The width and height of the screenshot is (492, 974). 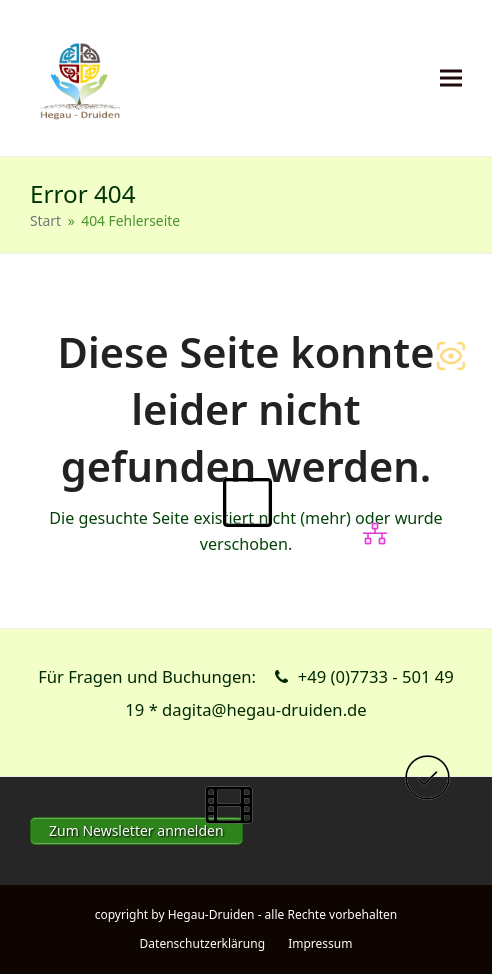 I want to click on stop media playback, so click(x=247, y=502).